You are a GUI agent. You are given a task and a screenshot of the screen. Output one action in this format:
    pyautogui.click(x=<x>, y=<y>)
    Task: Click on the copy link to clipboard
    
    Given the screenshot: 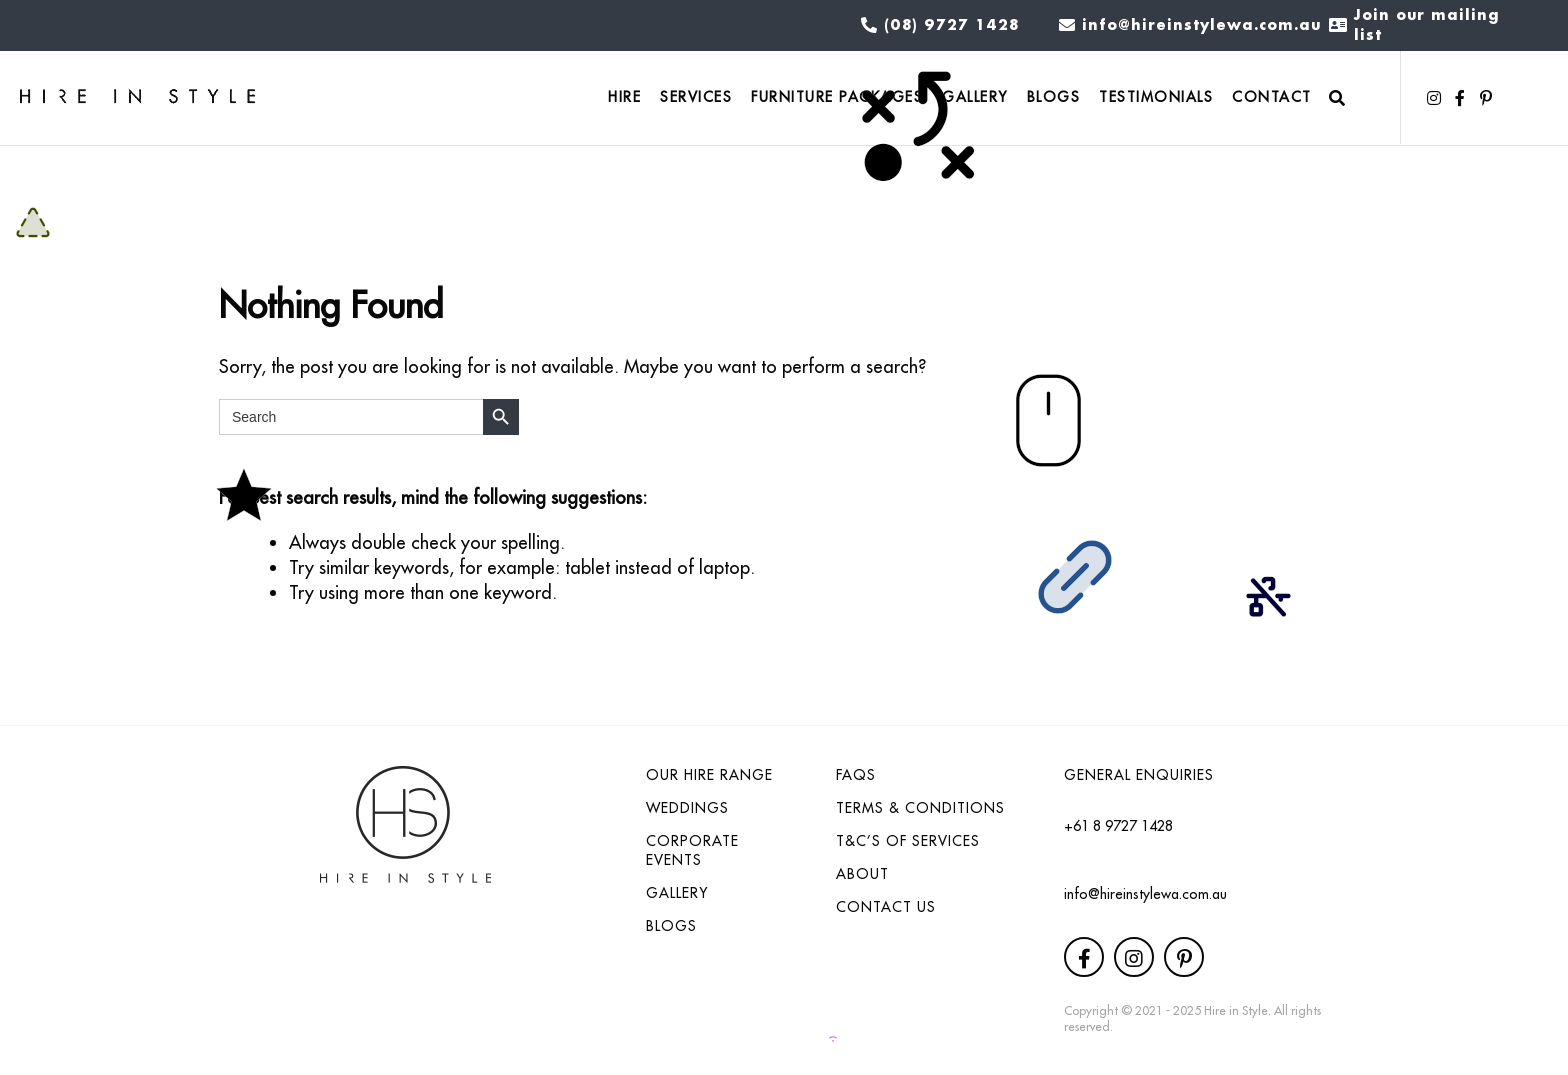 What is the action you would take?
    pyautogui.click(x=1075, y=577)
    